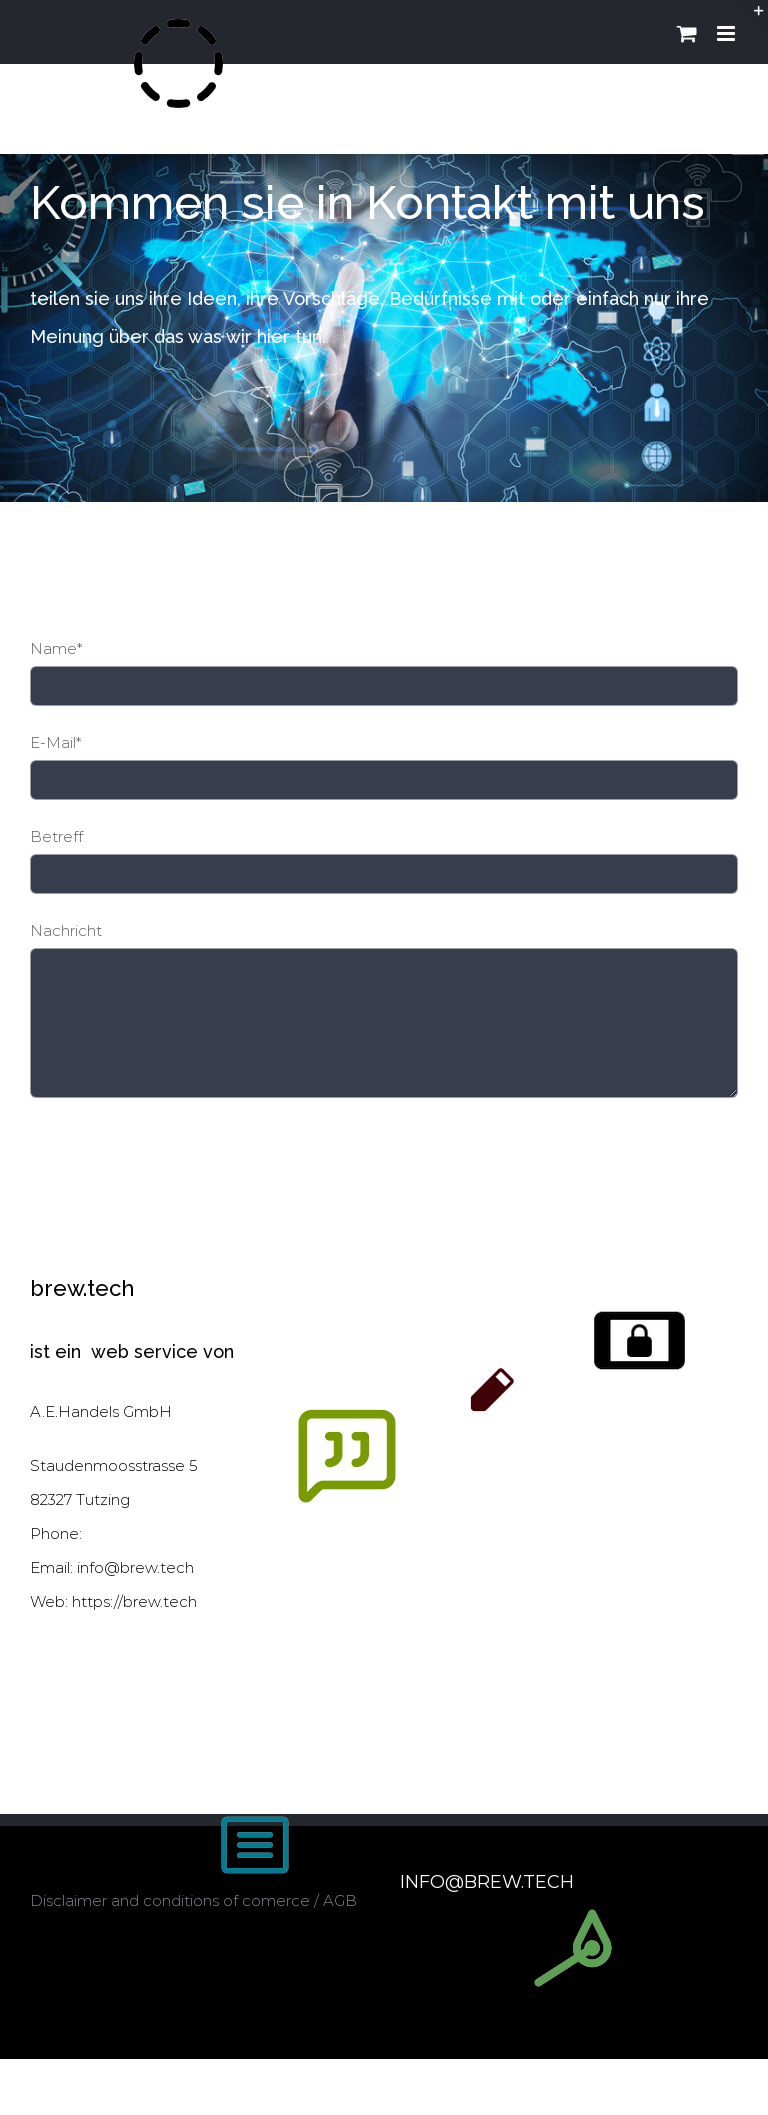  I want to click on view article or document, so click(255, 1845).